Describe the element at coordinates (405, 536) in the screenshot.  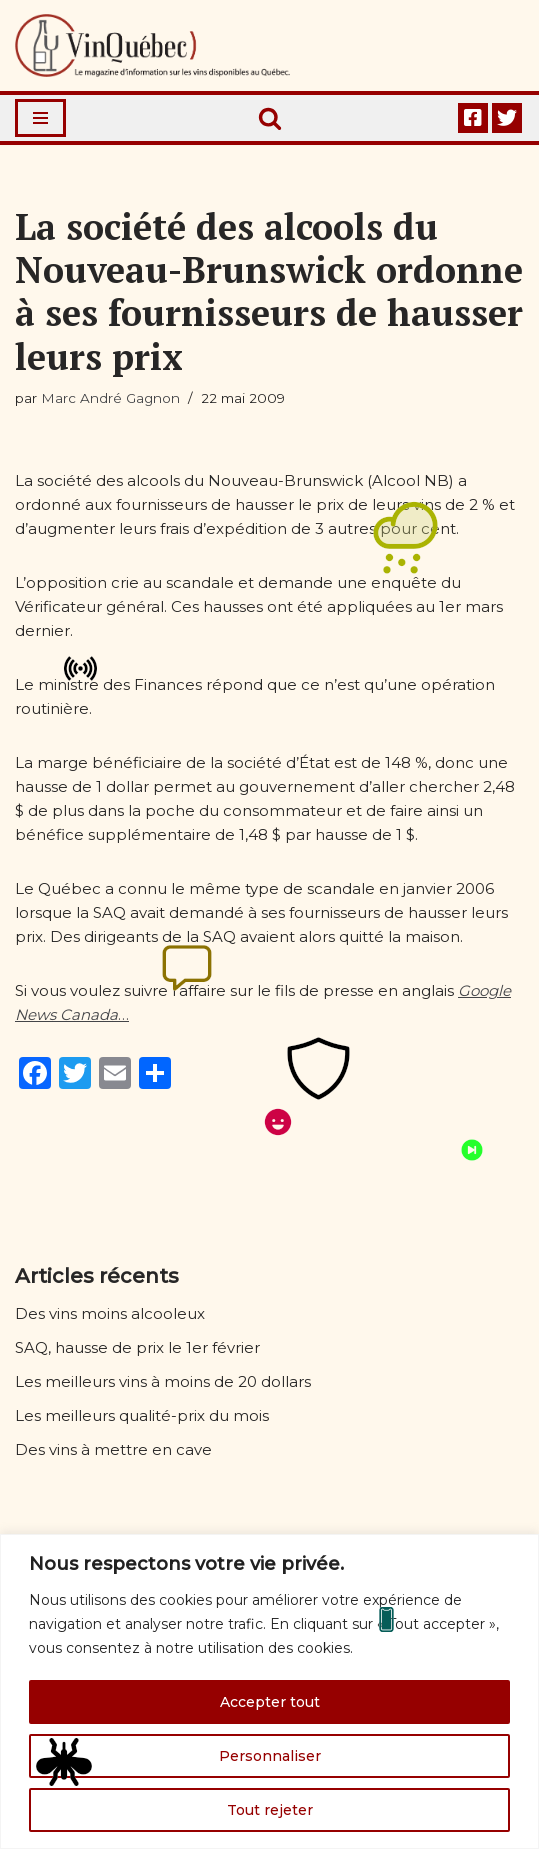
I see `indicates snowy weather conditions` at that location.